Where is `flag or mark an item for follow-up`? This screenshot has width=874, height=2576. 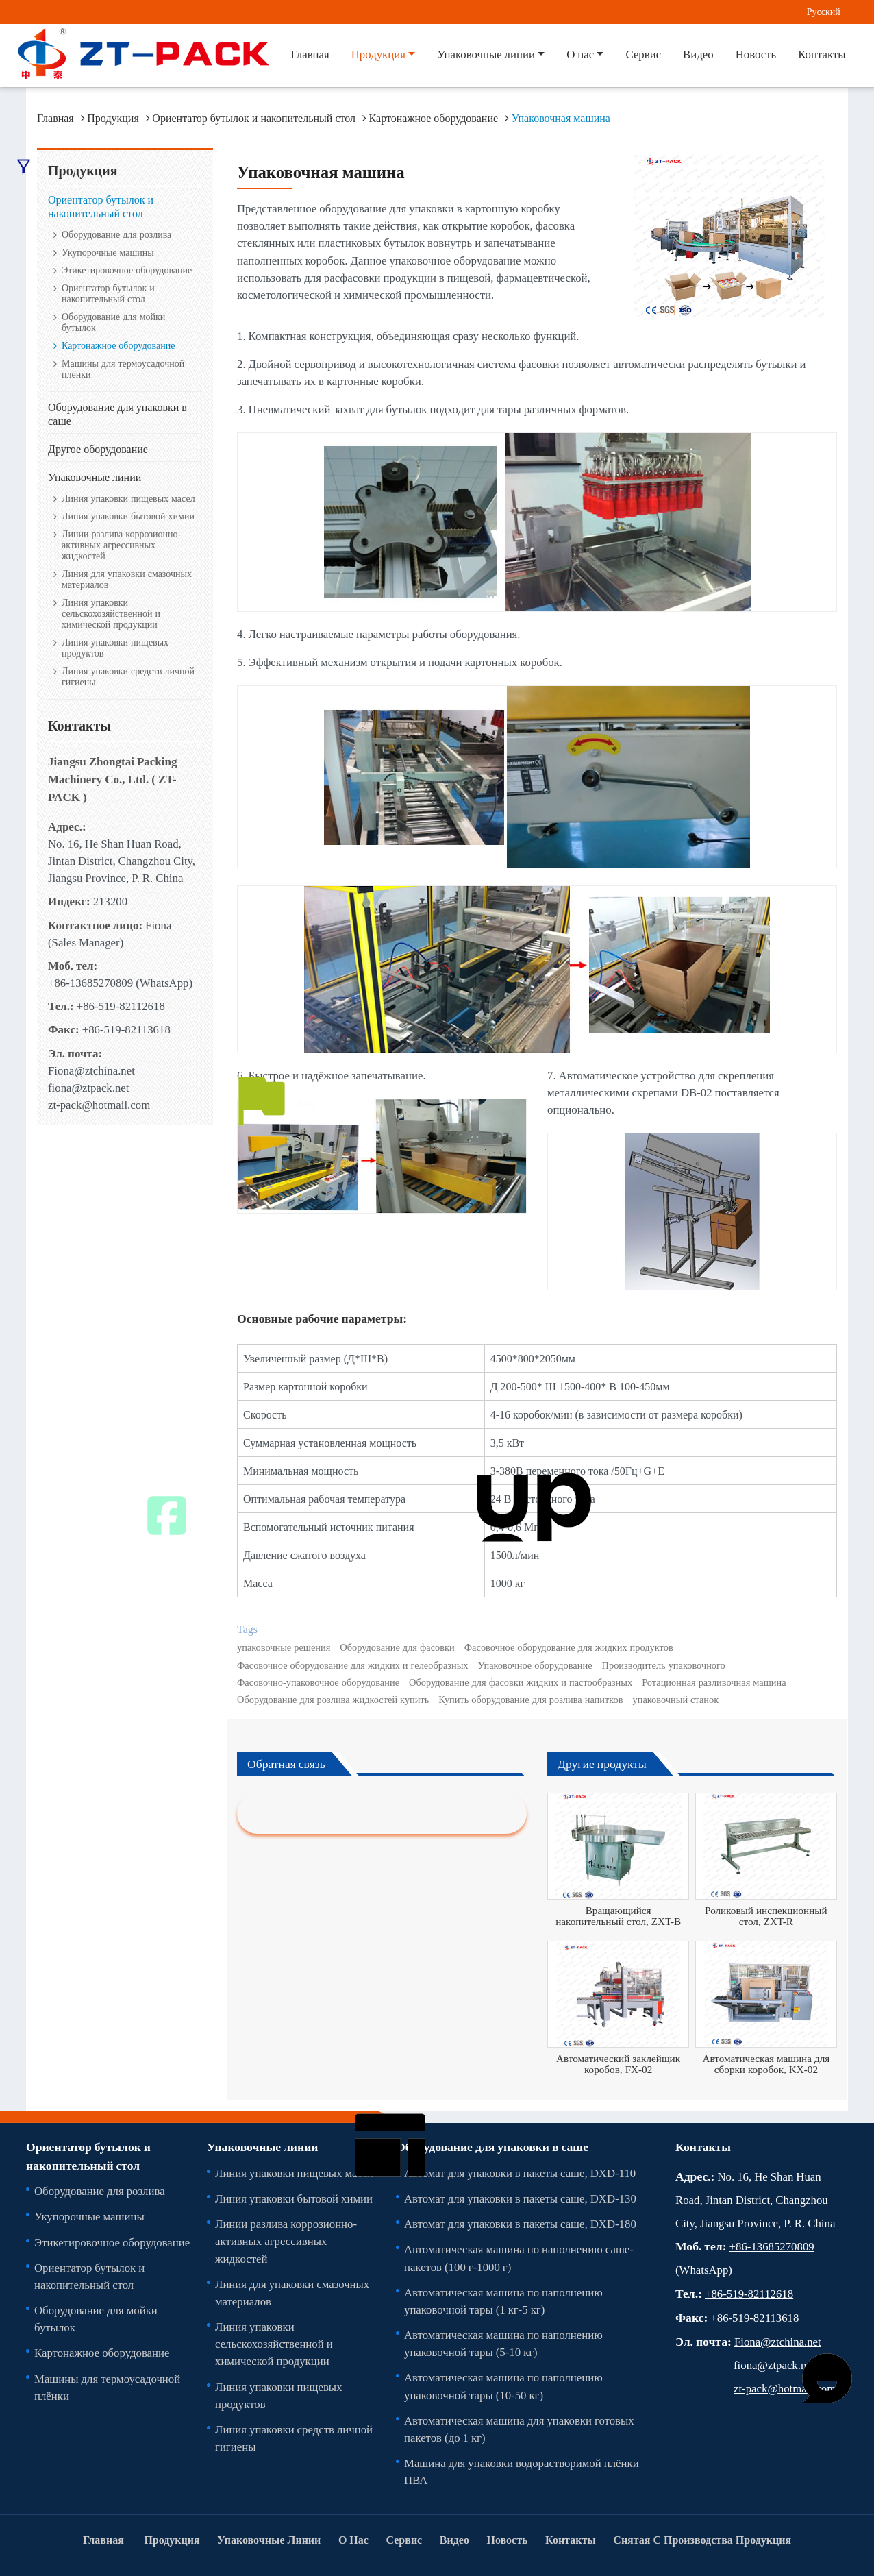
flag or mark an item for follow-up is located at coordinates (262, 1100).